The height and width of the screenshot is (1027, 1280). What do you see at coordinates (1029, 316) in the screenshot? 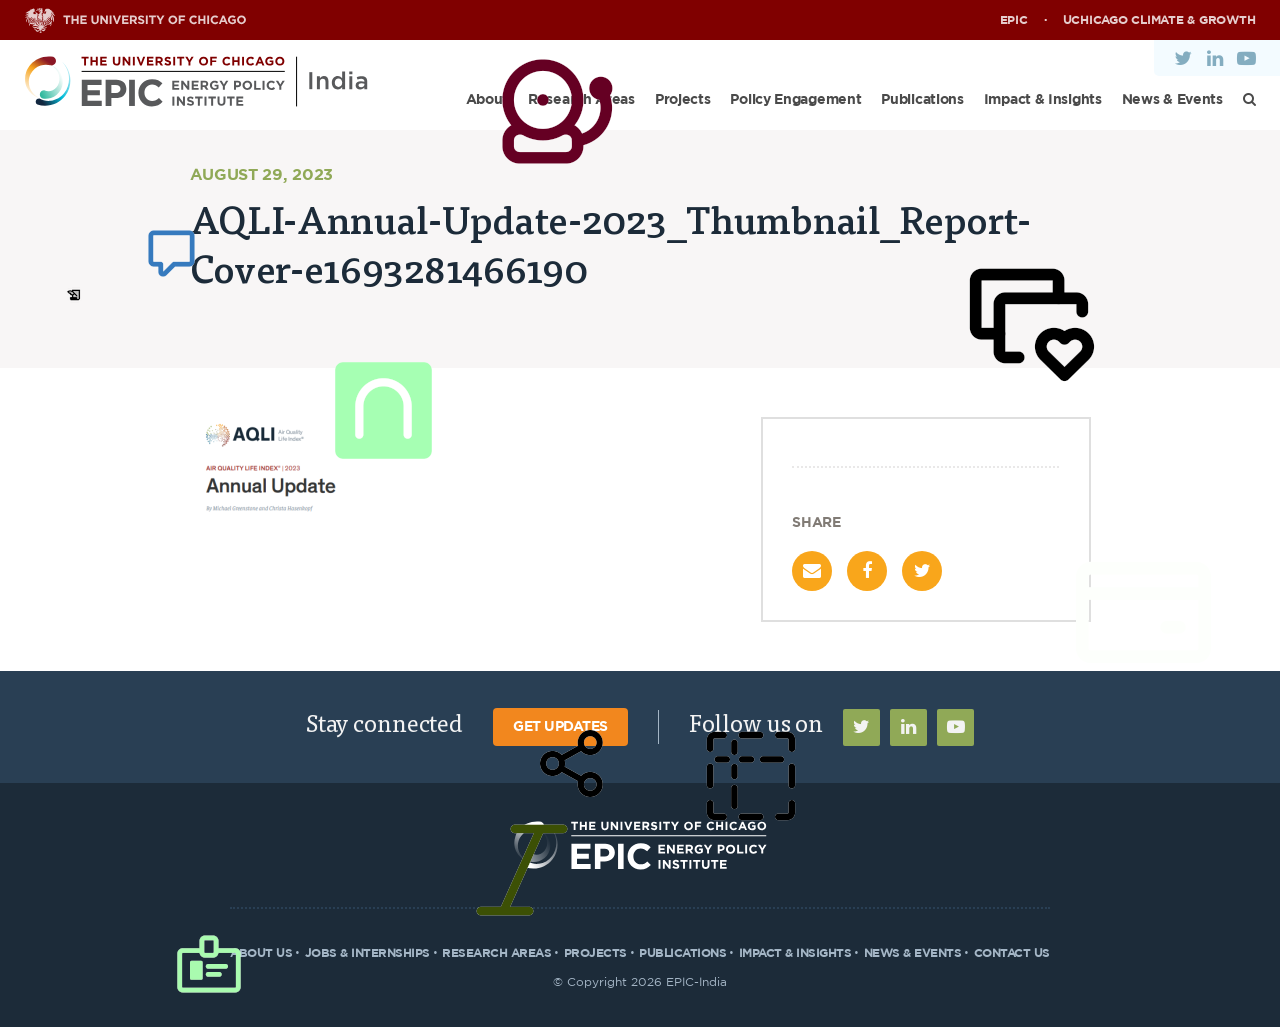
I see `donate or send money to a cause you love` at bounding box center [1029, 316].